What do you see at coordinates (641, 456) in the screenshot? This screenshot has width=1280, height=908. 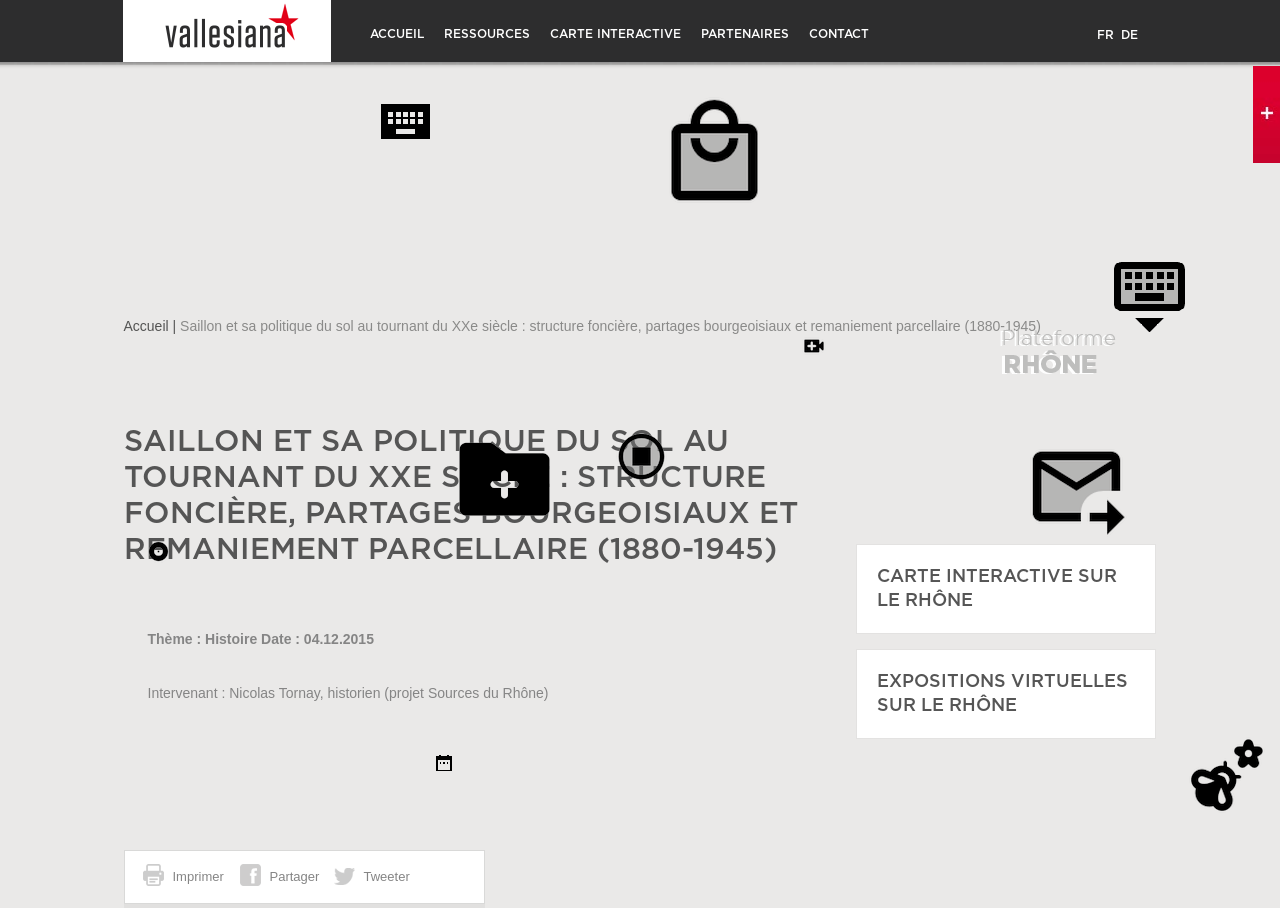 I see `stop media playback` at bounding box center [641, 456].